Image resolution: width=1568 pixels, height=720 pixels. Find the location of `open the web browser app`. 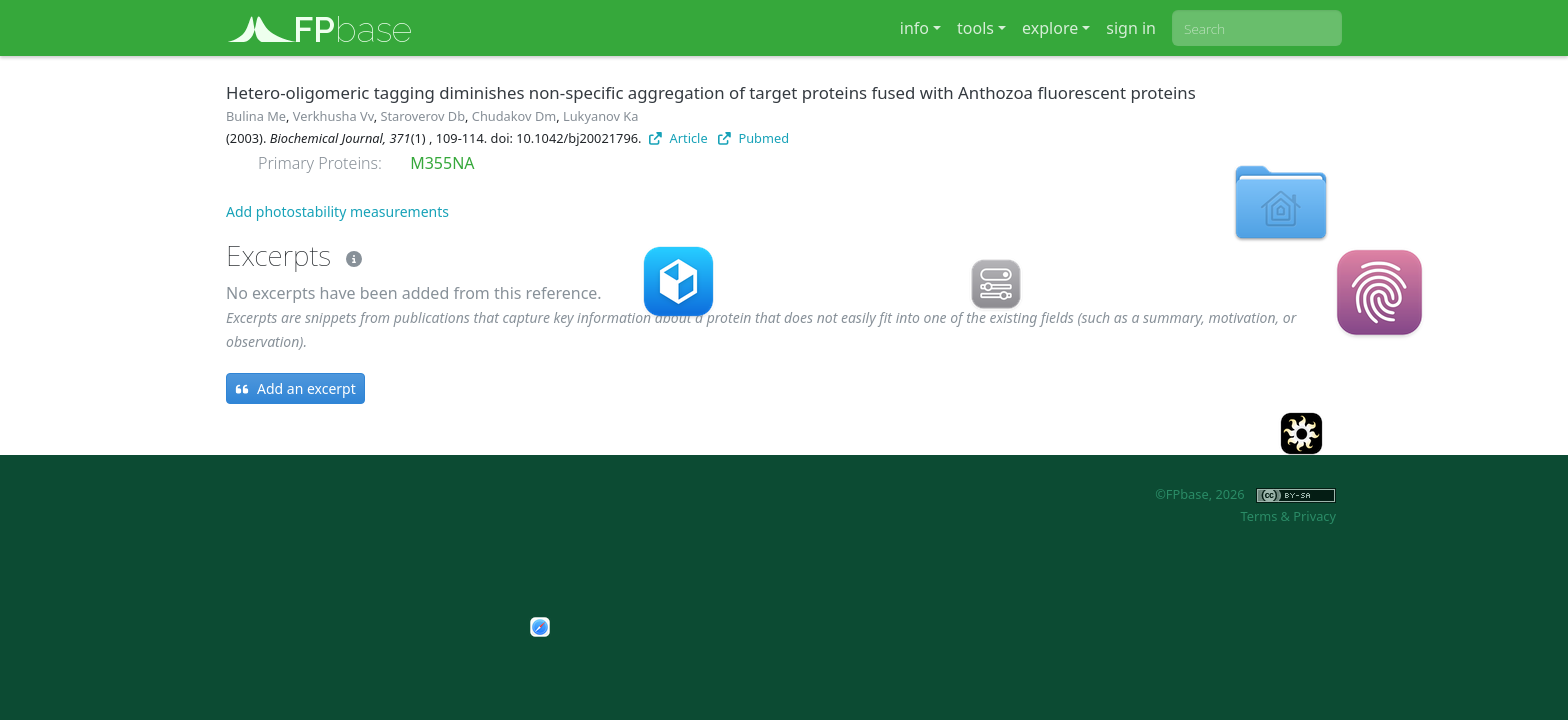

open the web browser app is located at coordinates (540, 627).